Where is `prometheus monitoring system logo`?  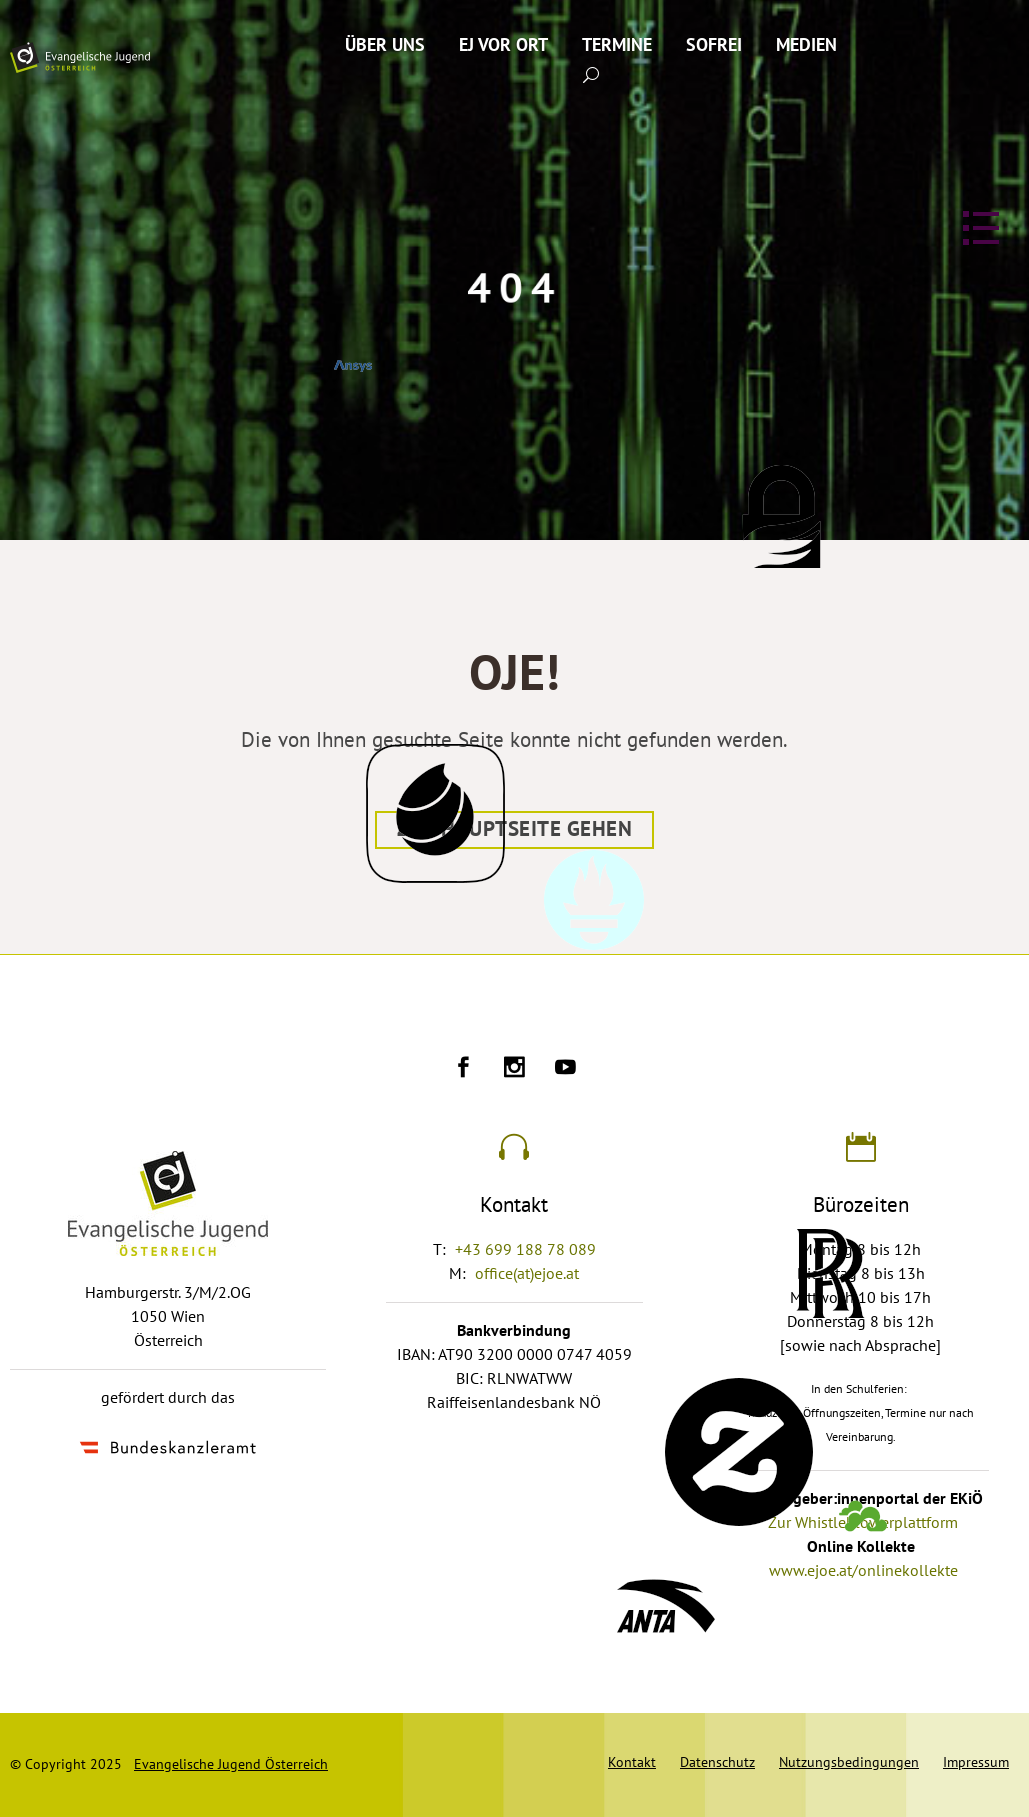
prometheus monitoring system logo is located at coordinates (594, 900).